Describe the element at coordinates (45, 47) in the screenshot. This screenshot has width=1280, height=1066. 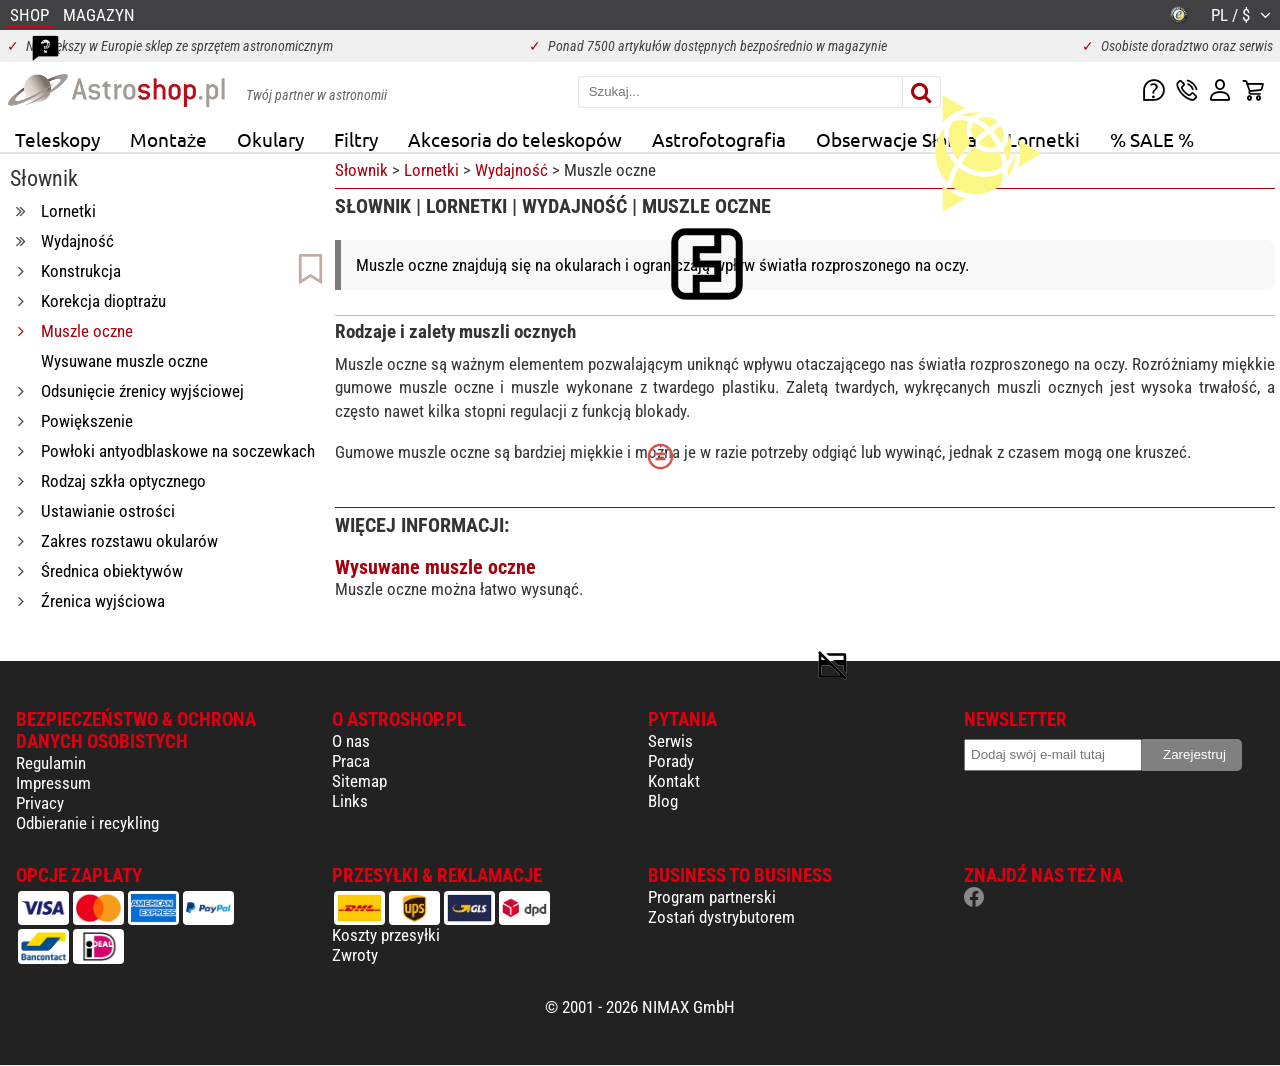
I see `access FAQ or help section` at that location.